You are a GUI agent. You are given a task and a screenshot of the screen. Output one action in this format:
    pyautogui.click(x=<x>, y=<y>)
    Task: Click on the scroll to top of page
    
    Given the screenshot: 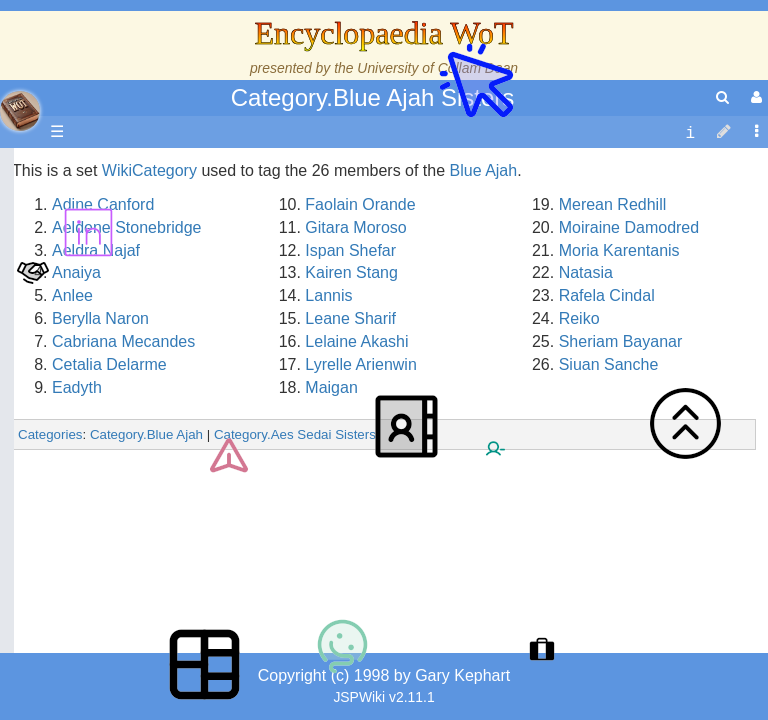 What is the action you would take?
    pyautogui.click(x=685, y=423)
    